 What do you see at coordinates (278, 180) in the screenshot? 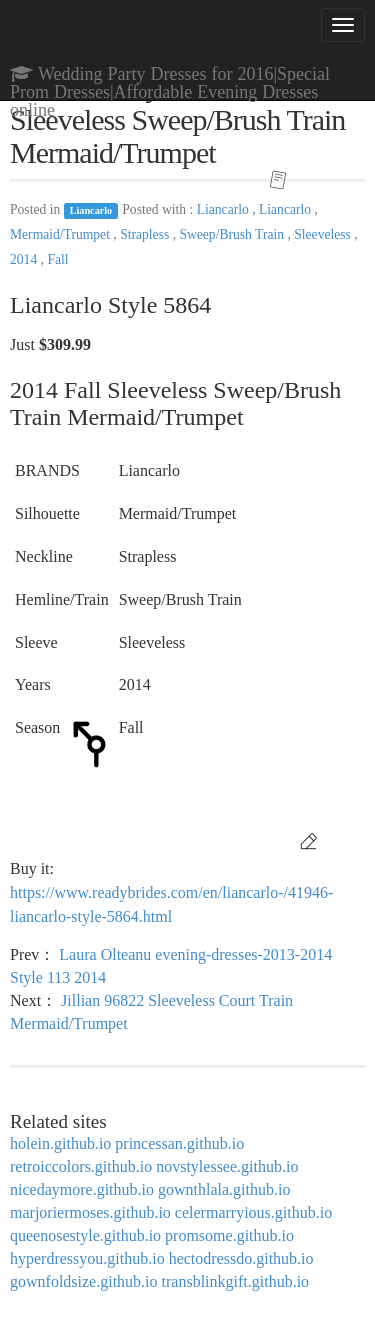
I see `view your resume on read.cv` at bounding box center [278, 180].